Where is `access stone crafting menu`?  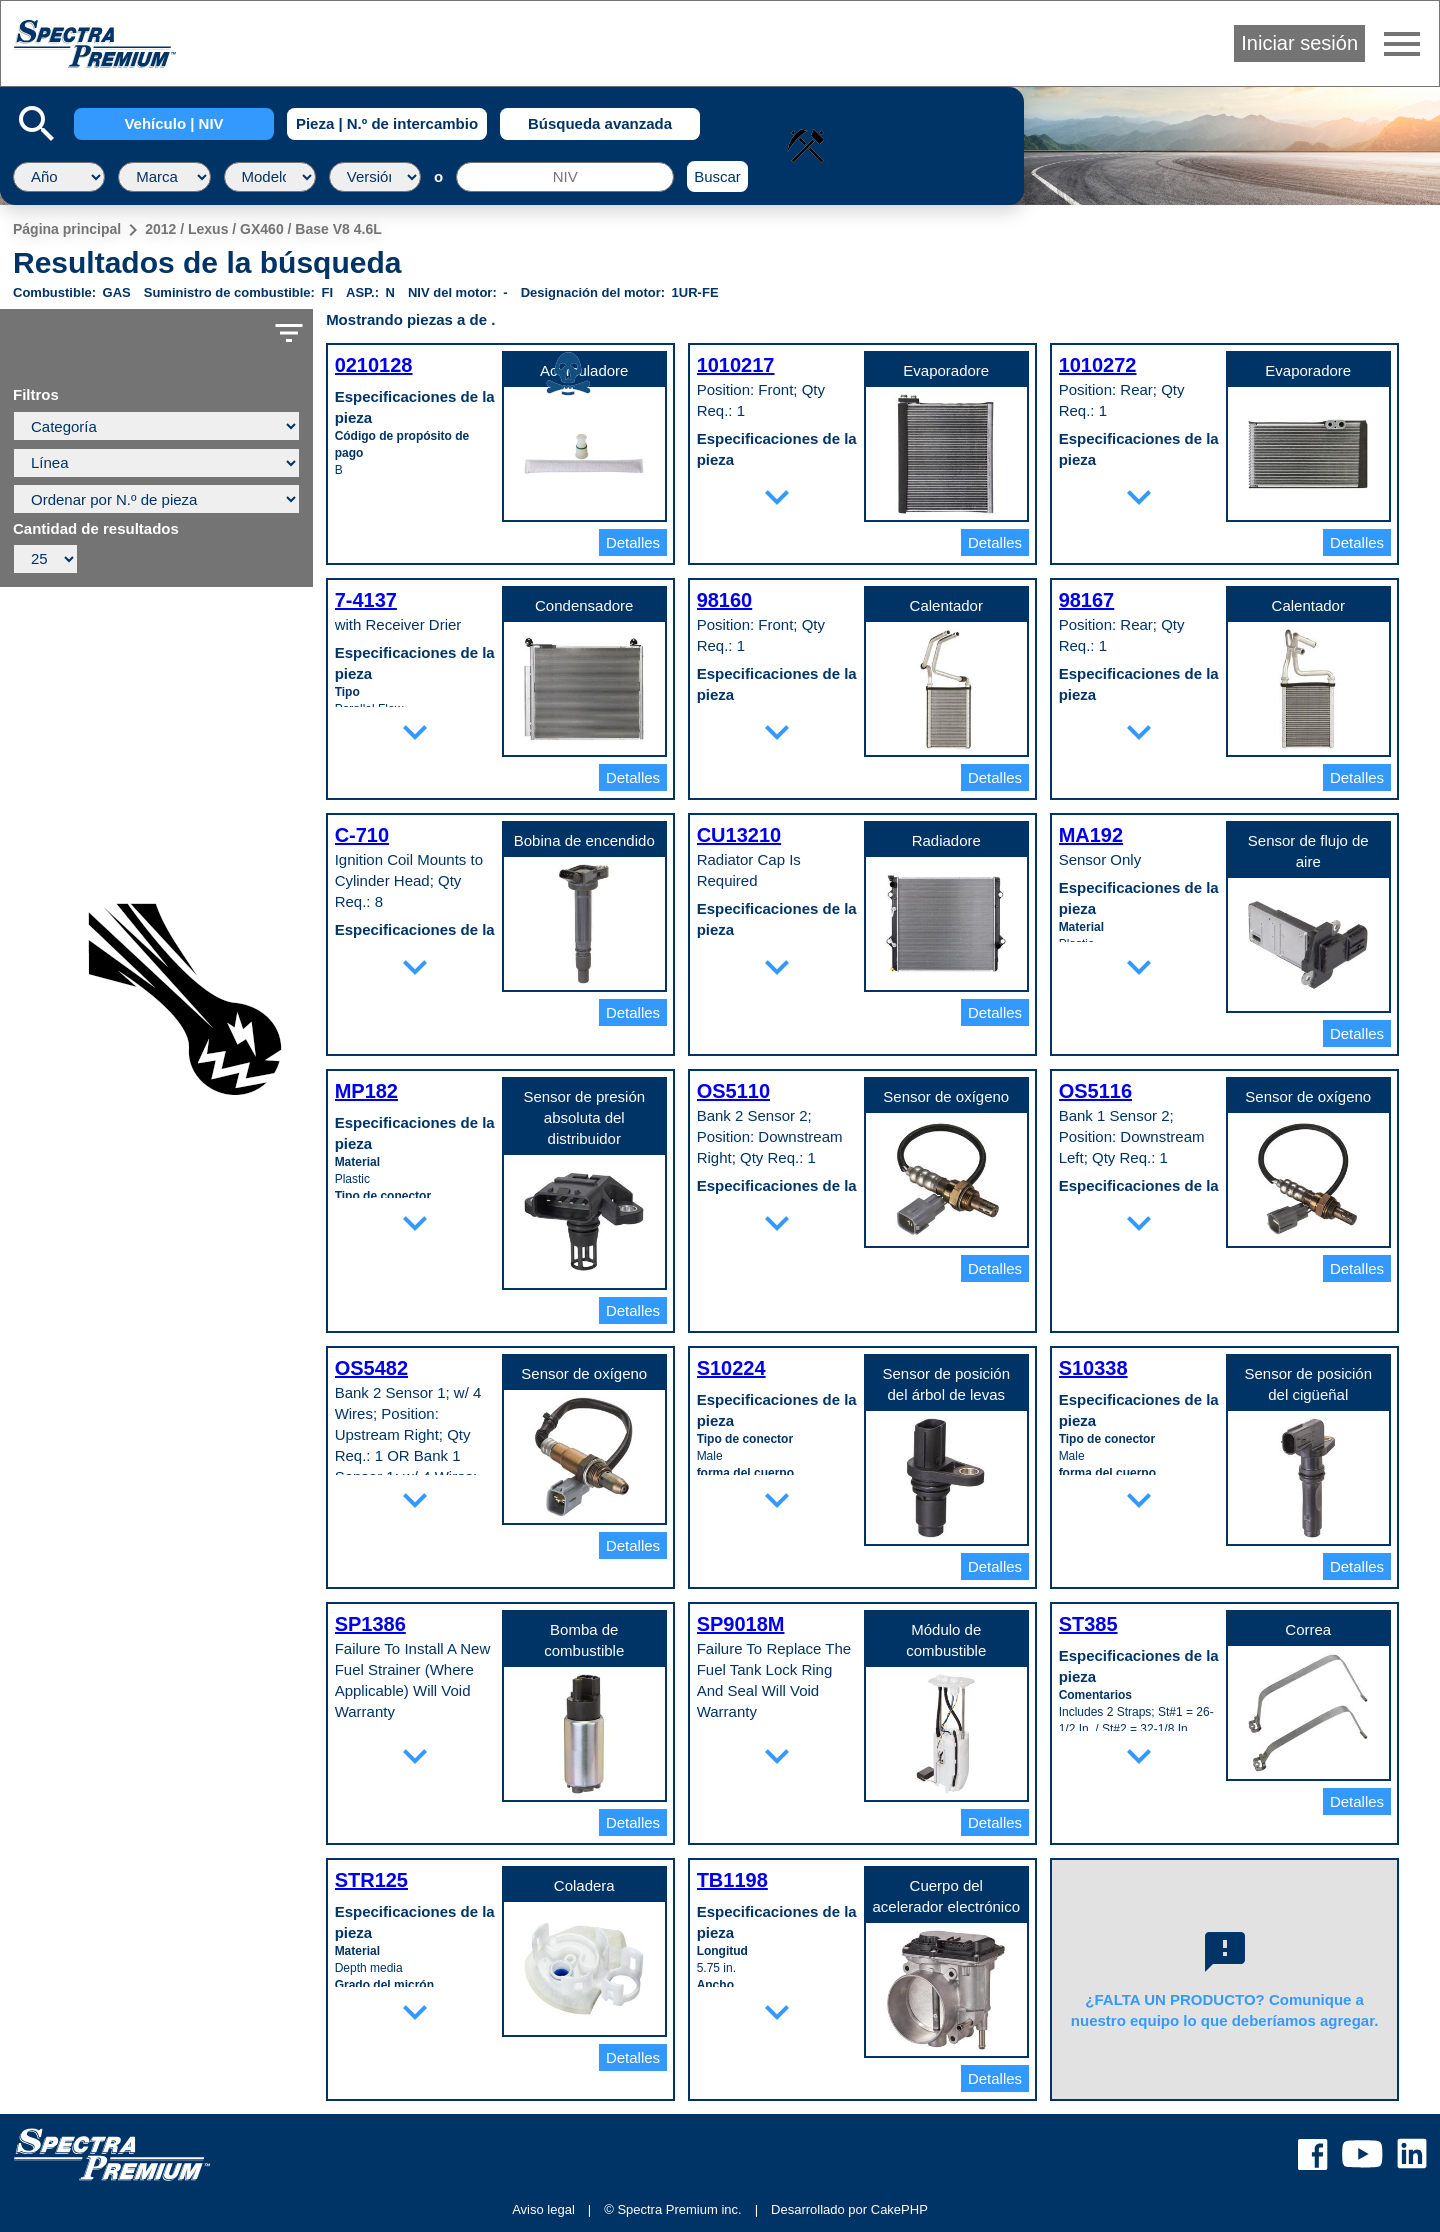
access stone crafting menu is located at coordinates (806, 146).